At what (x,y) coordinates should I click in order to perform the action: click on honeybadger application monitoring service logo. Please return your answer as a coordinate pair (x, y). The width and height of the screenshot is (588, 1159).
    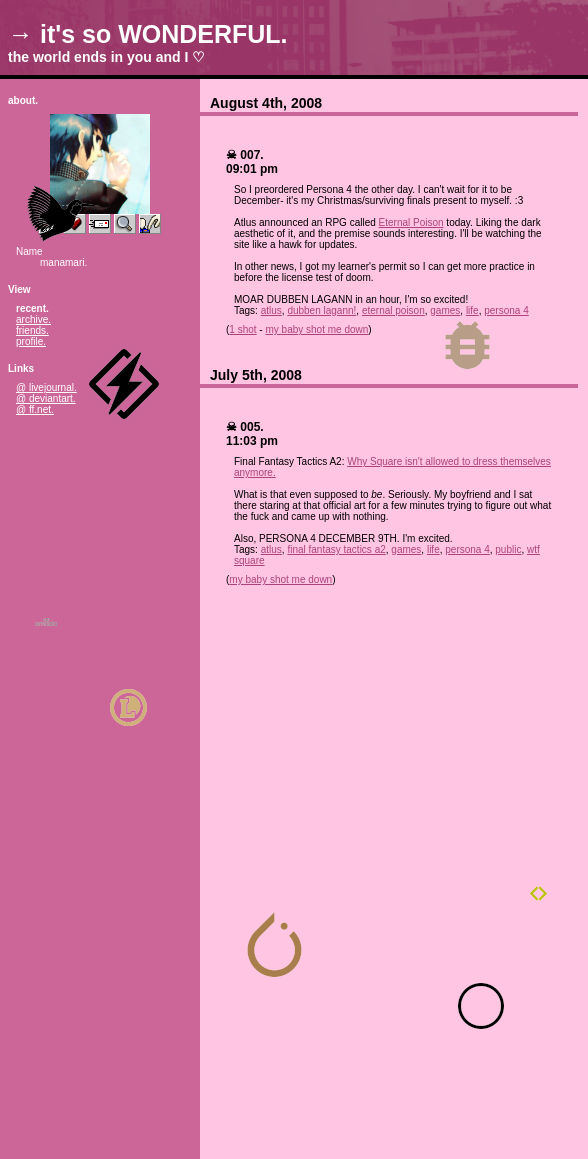
    Looking at the image, I should click on (124, 384).